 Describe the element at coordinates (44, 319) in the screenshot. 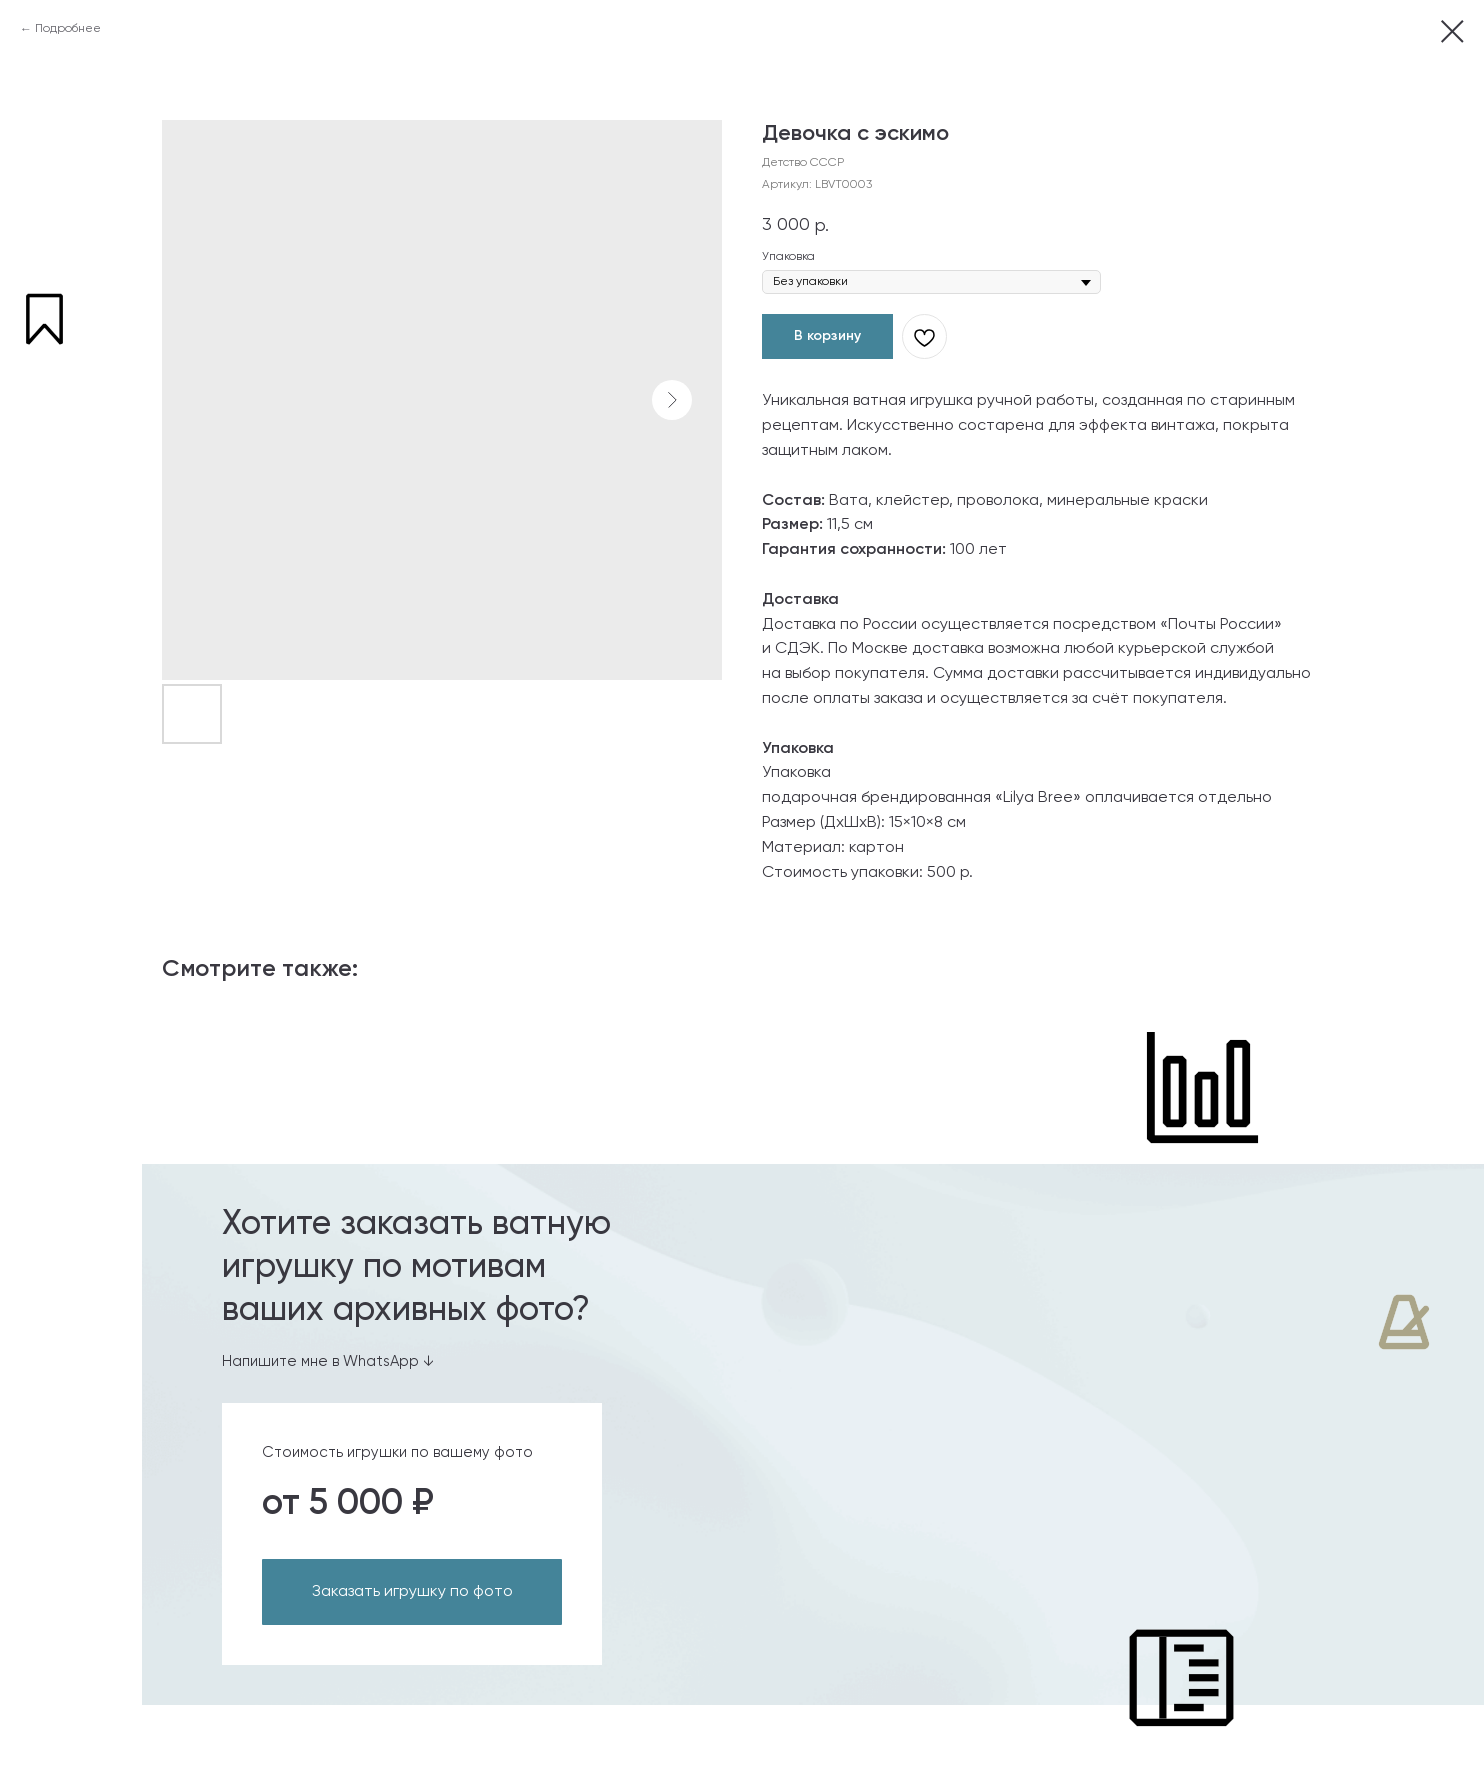

I see `bookmark this item for later` at that location.